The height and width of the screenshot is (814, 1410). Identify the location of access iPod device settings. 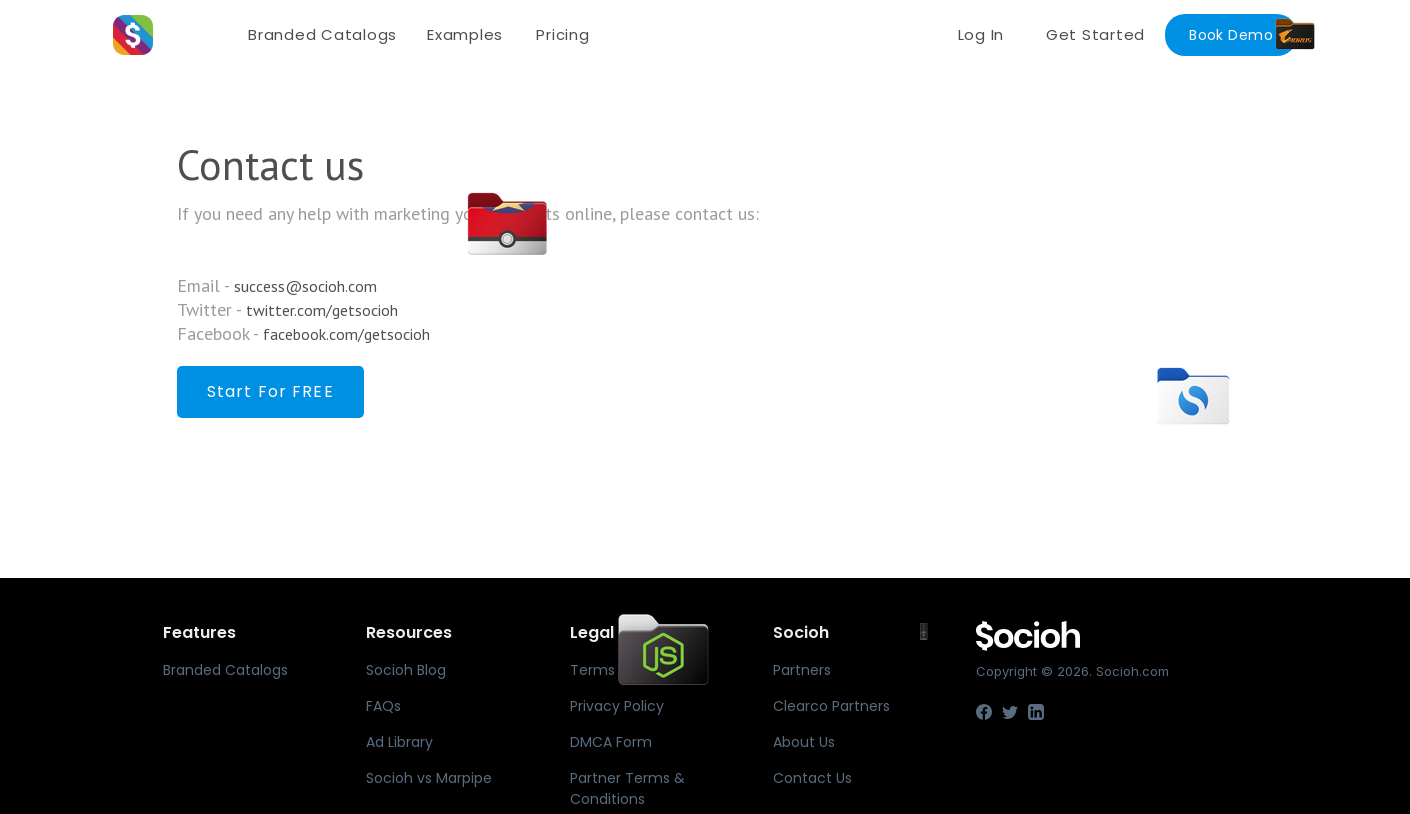
(923, 631).